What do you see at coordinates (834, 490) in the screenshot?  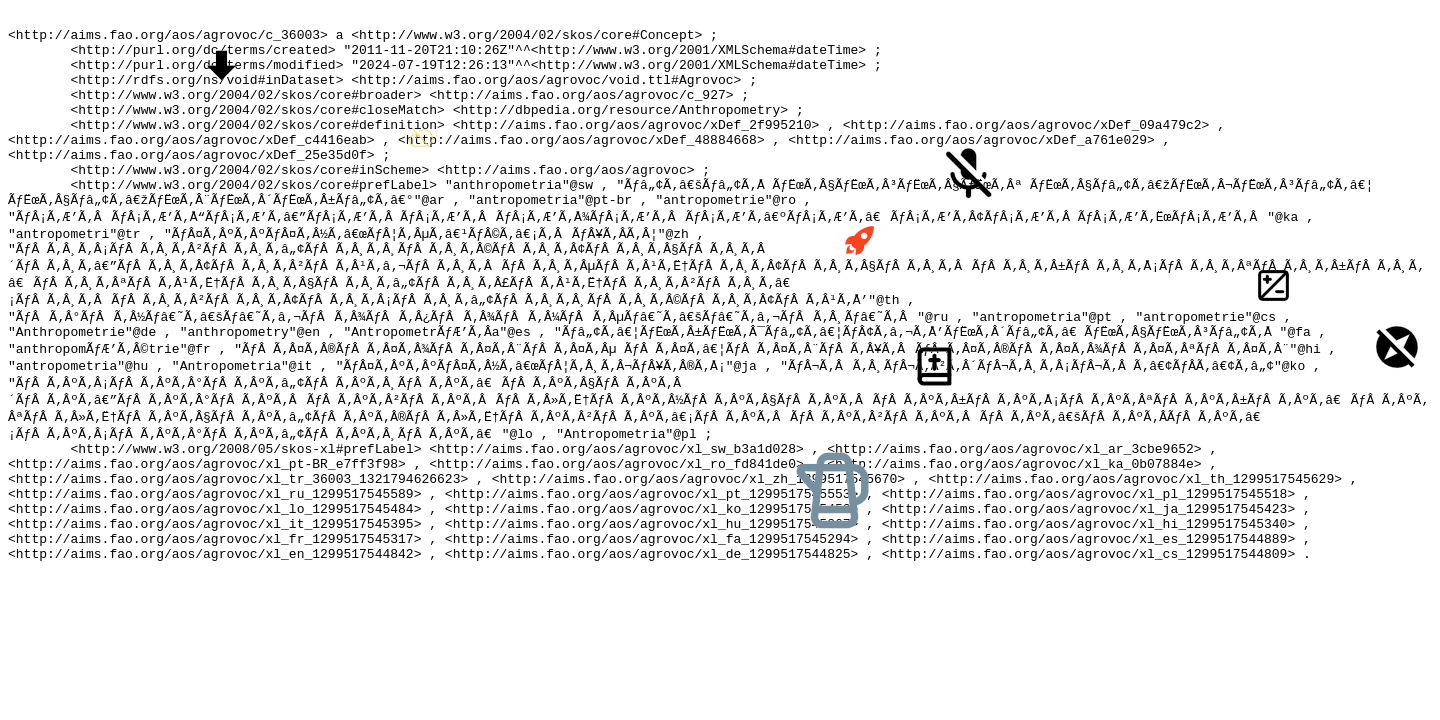 I see `access tea or hot beverage settings` at bounding box center [834, 490].